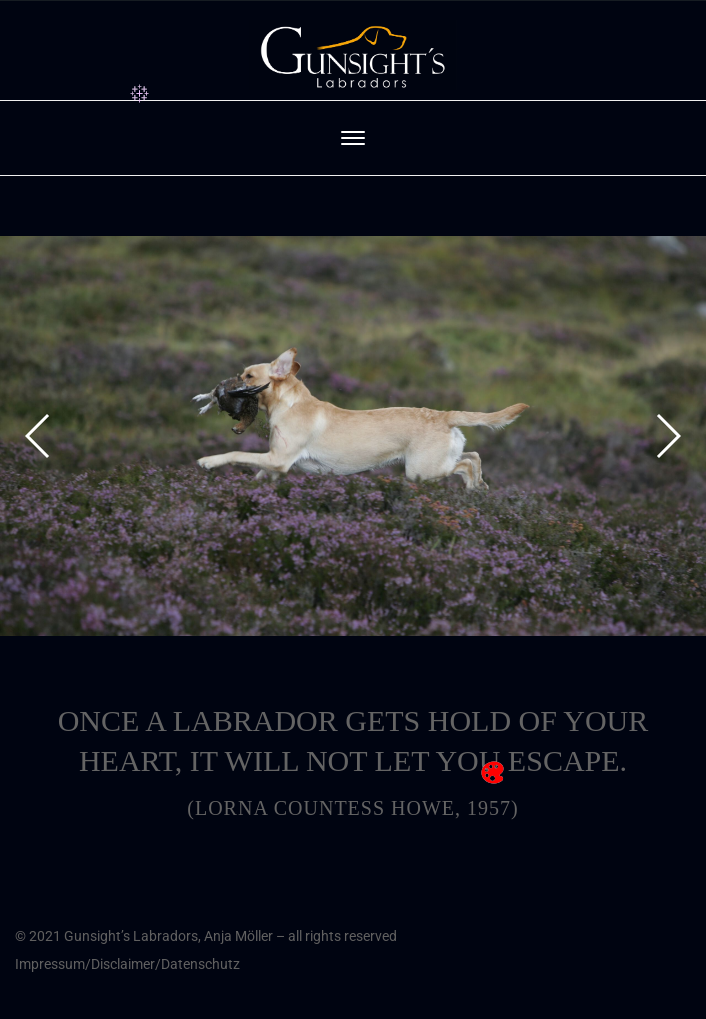 This screenshot has height=1019, width=706. What do you see at coordinates (139, 93) in the screenshot?
I see `open Tableau application` at bounding box center [139, 93].